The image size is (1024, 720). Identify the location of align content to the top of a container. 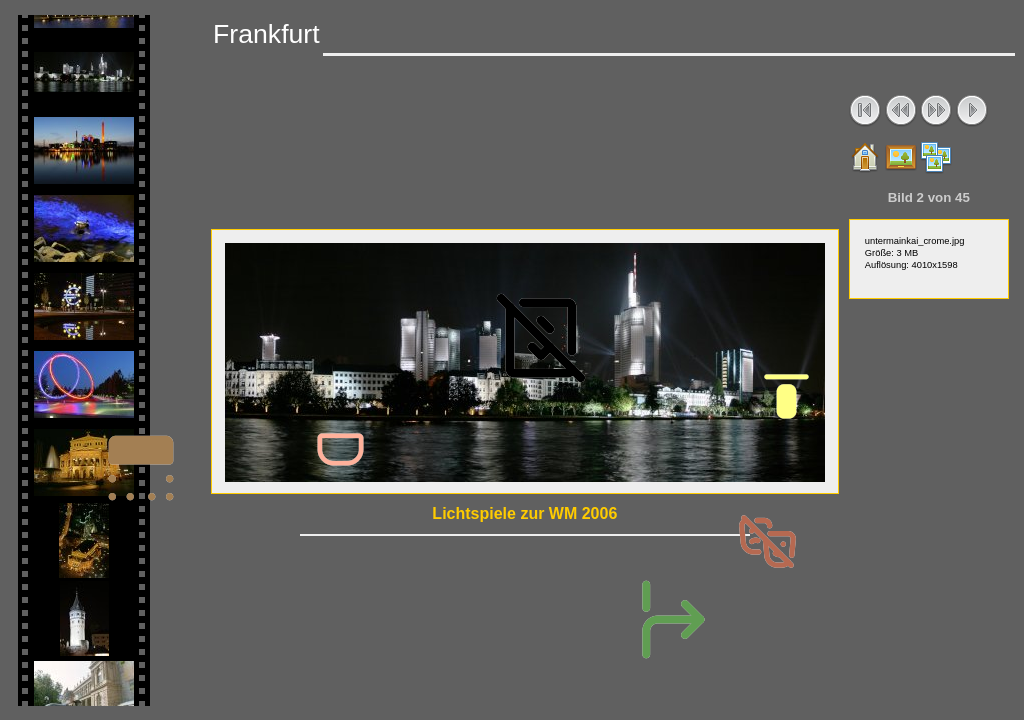
(141, 468).